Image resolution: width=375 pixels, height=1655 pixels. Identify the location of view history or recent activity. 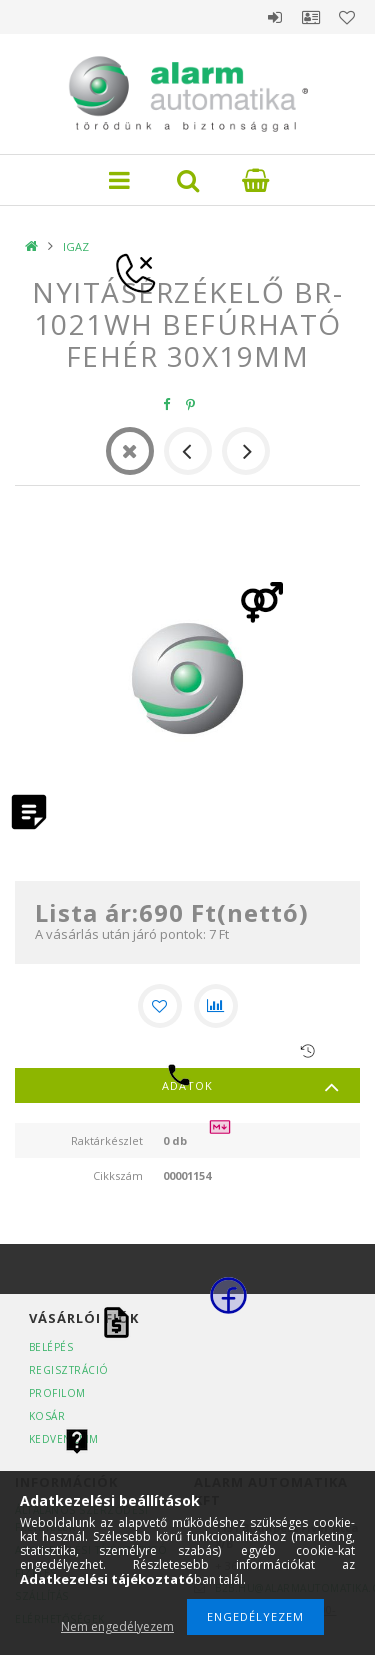
(308, 1051).